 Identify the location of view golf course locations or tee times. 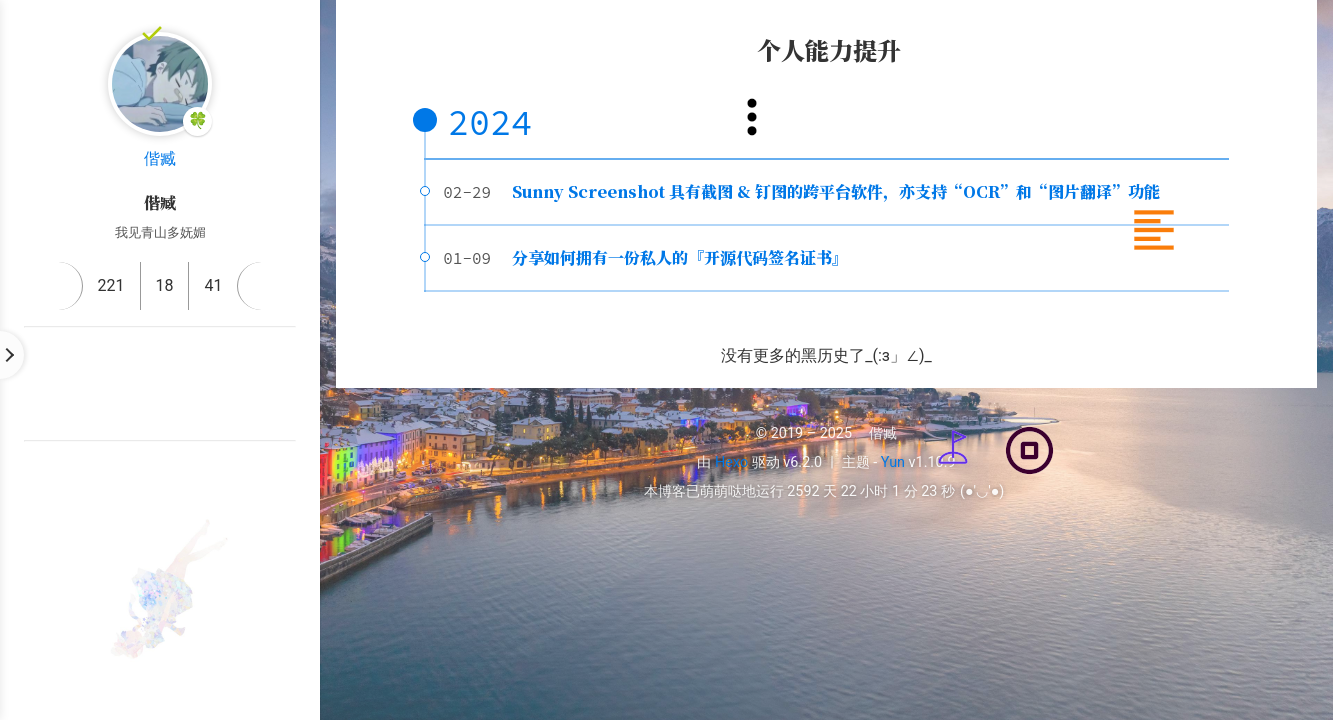
(953, 447).